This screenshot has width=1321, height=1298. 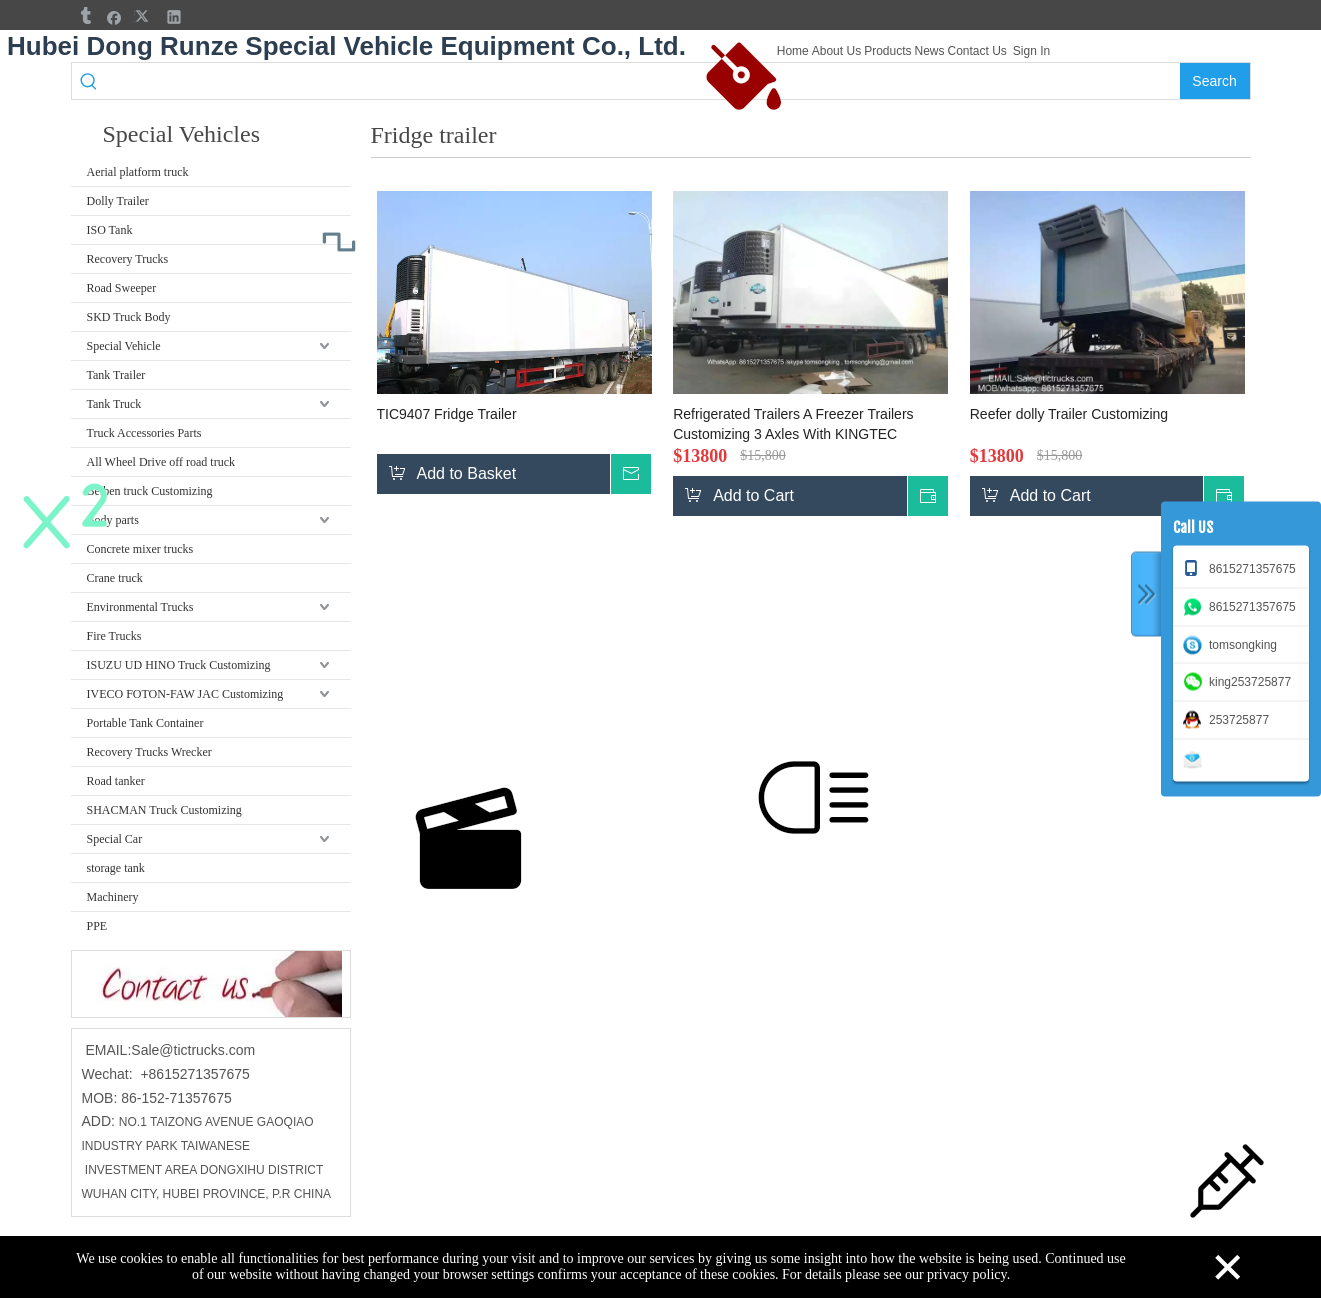 What do you see at coordinates (470, 842) in the screenshot?
I see `access video or movie content` at bounding box center [470, 842].